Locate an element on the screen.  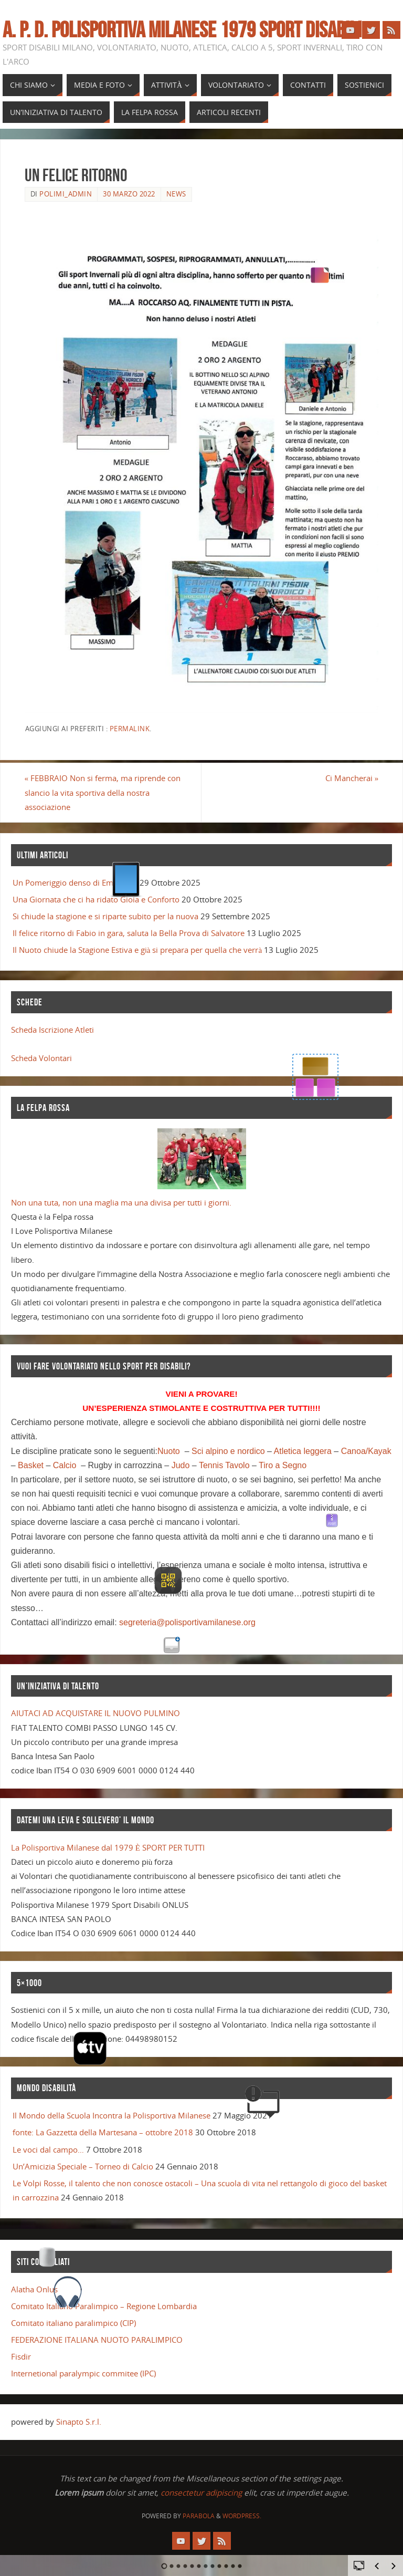
access Apple TV app or device is located at coordinates (90, 2048).